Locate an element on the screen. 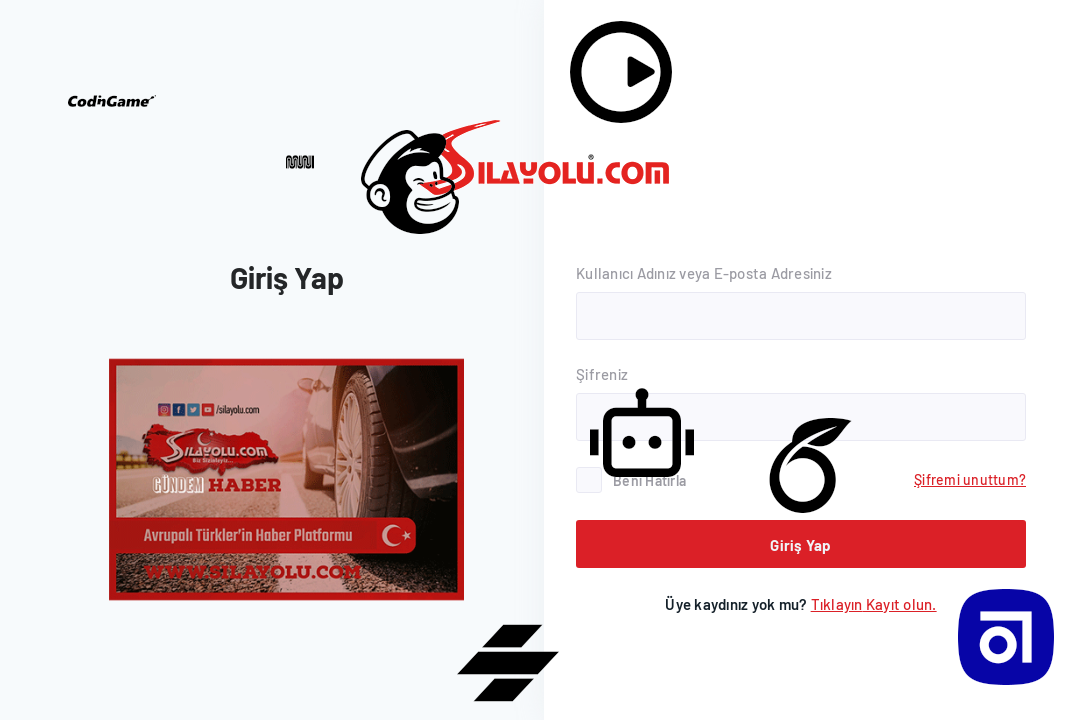 Image resolution: width=1088 pixels, height=720 pixels. stencil brand logo is located at coordinates (508, 663).